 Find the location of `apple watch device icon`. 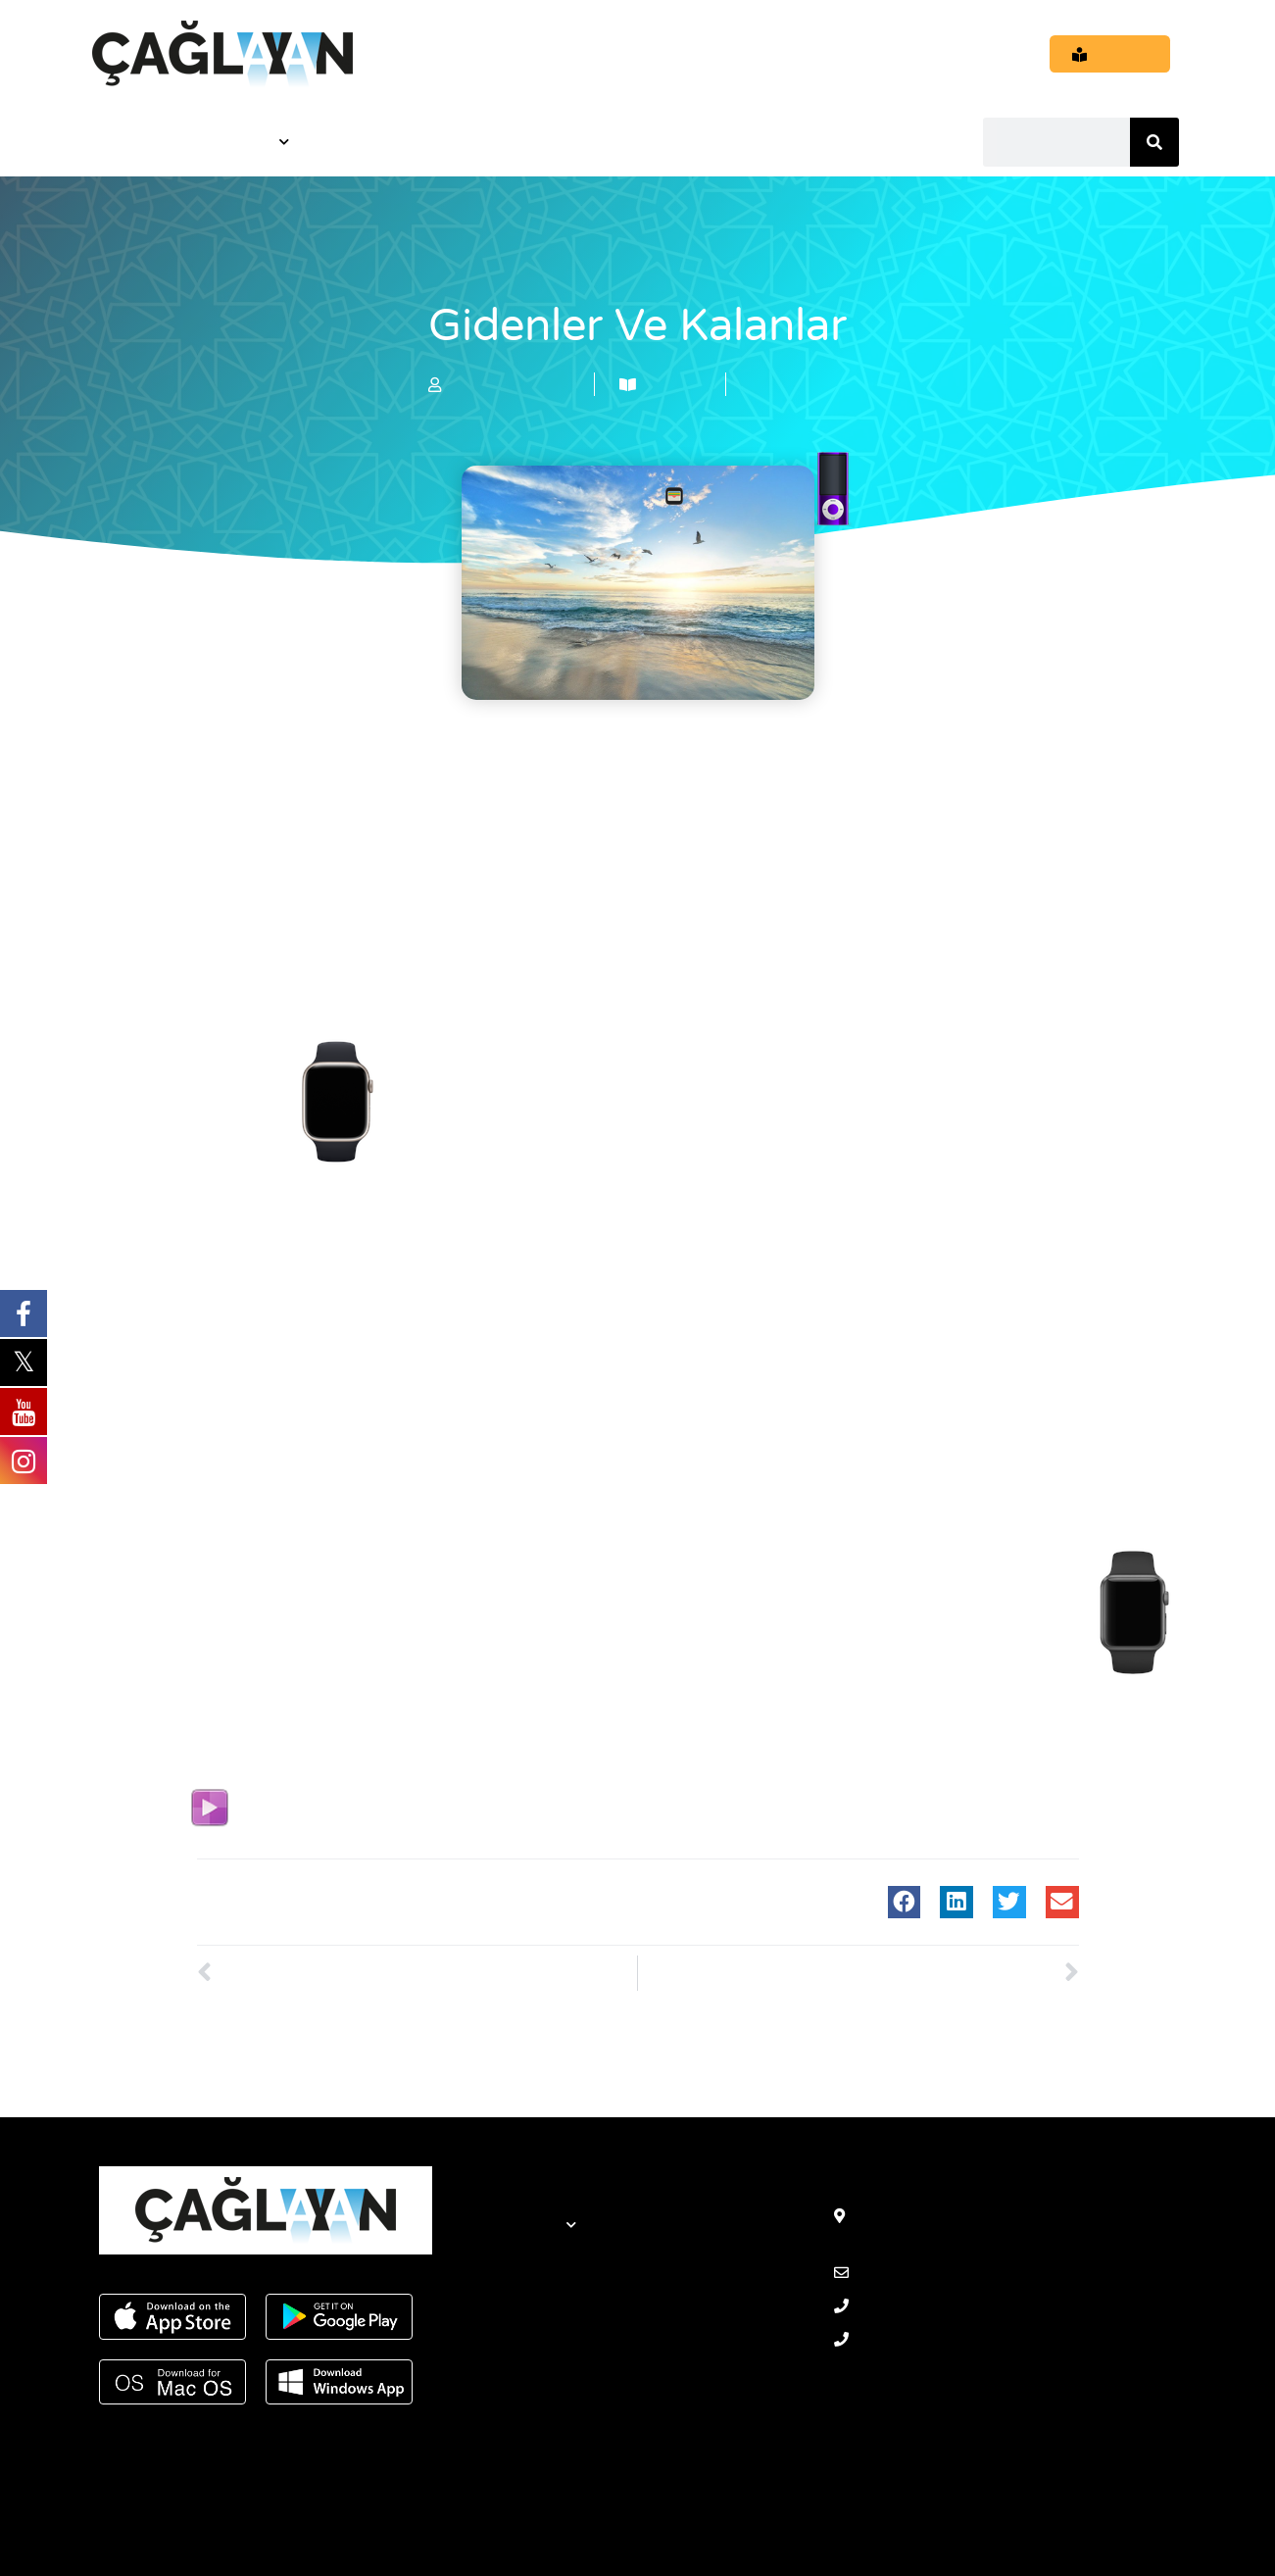

apple watch device icon is located at coordinates (1133, 1612).